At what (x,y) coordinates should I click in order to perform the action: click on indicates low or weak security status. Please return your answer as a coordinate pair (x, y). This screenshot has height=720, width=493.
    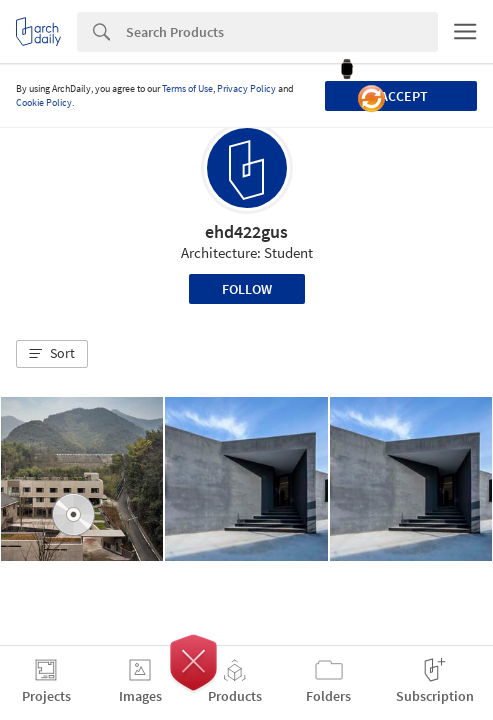
    Looking at the image, I should click on (193, 664).